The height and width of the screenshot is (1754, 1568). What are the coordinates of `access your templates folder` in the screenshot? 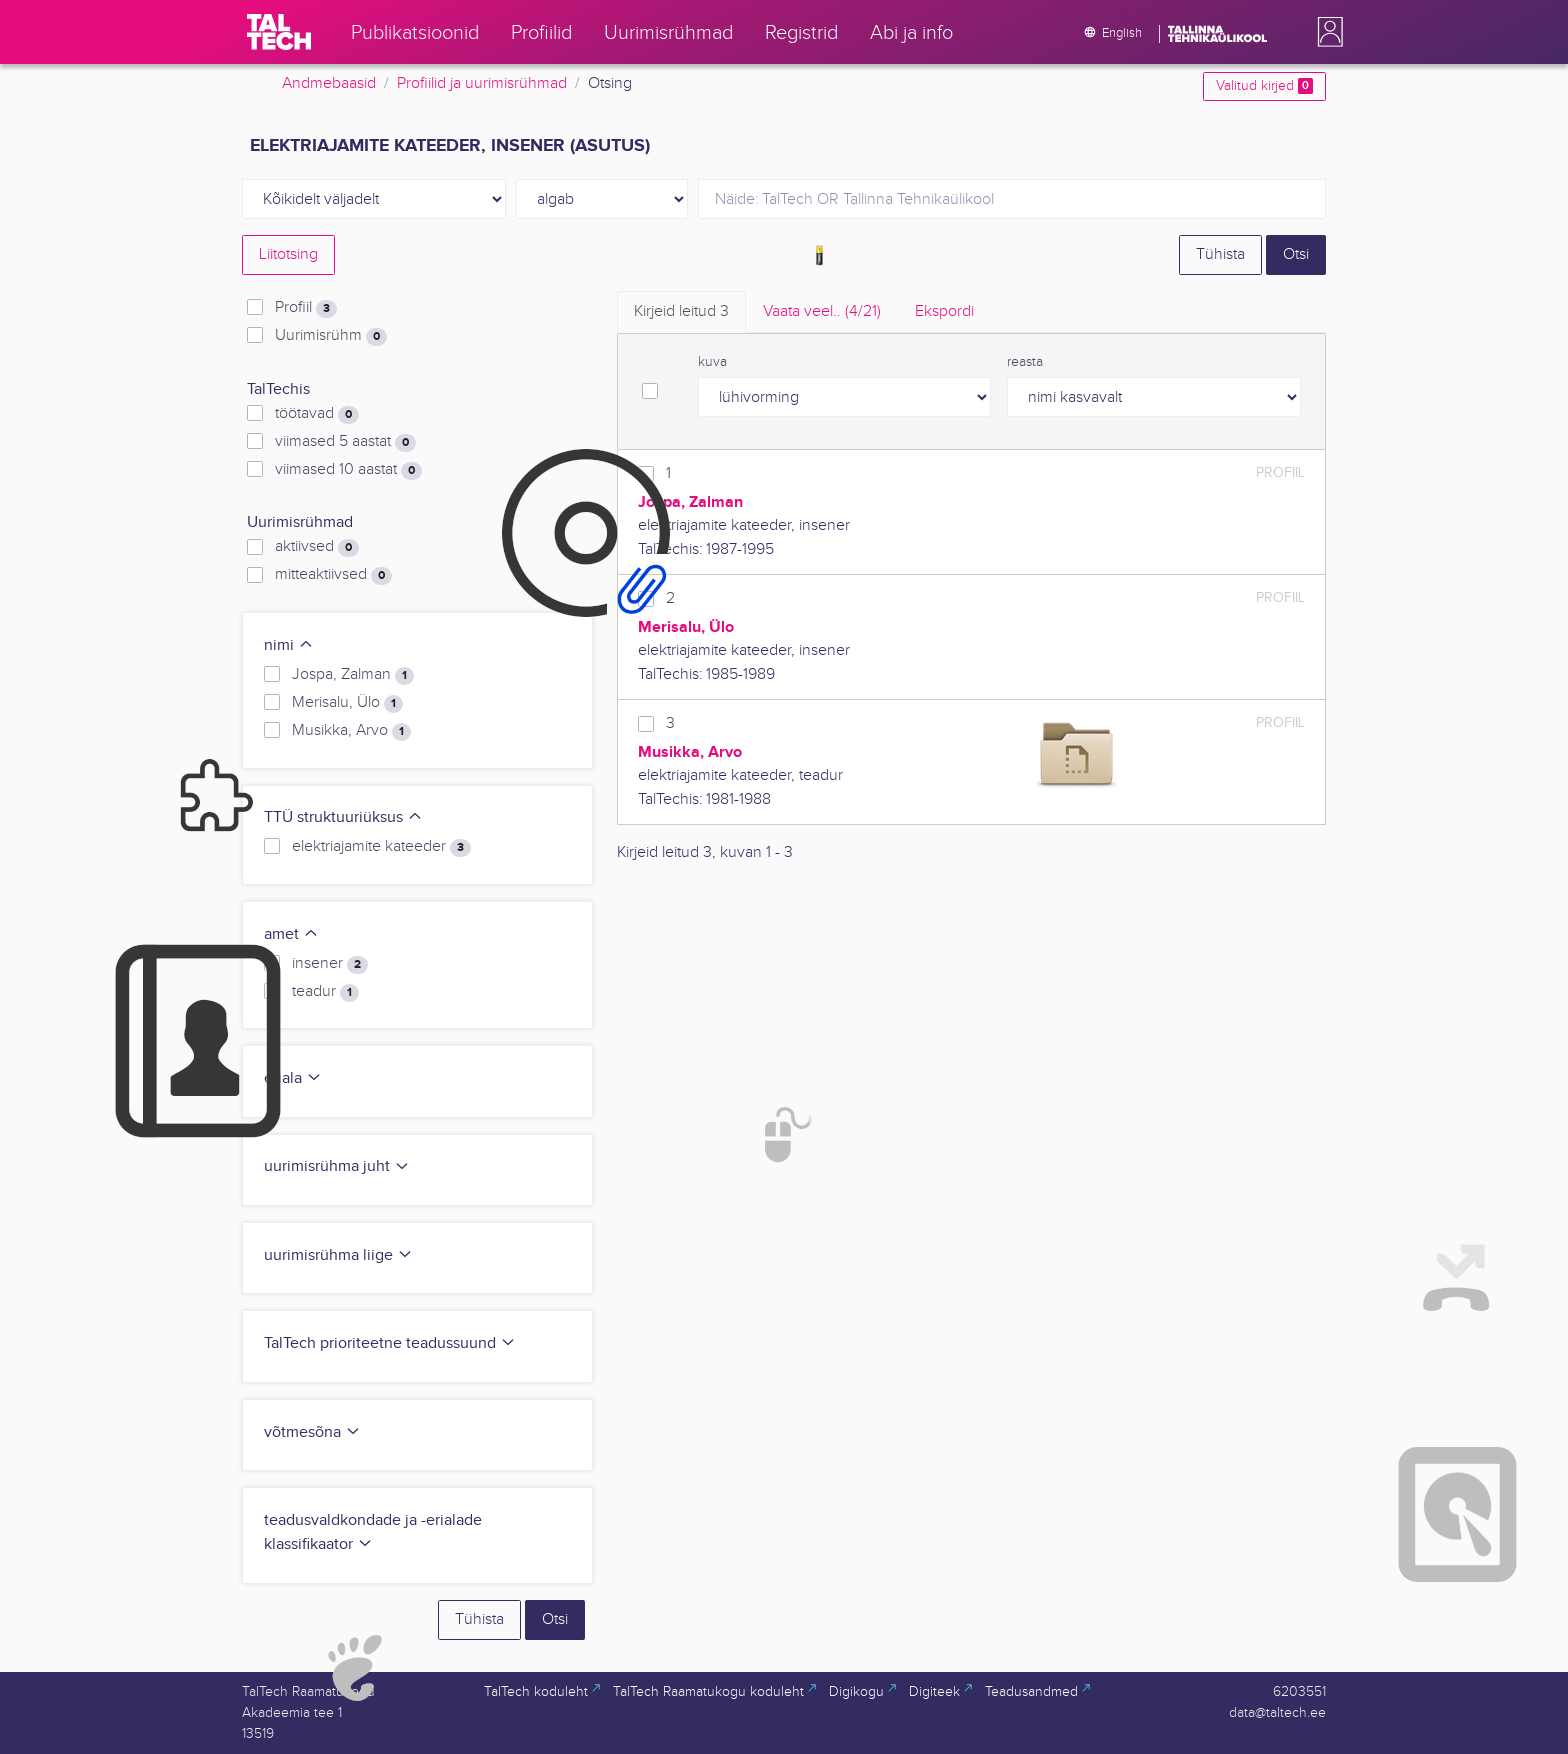 It's located at (1076, 757).